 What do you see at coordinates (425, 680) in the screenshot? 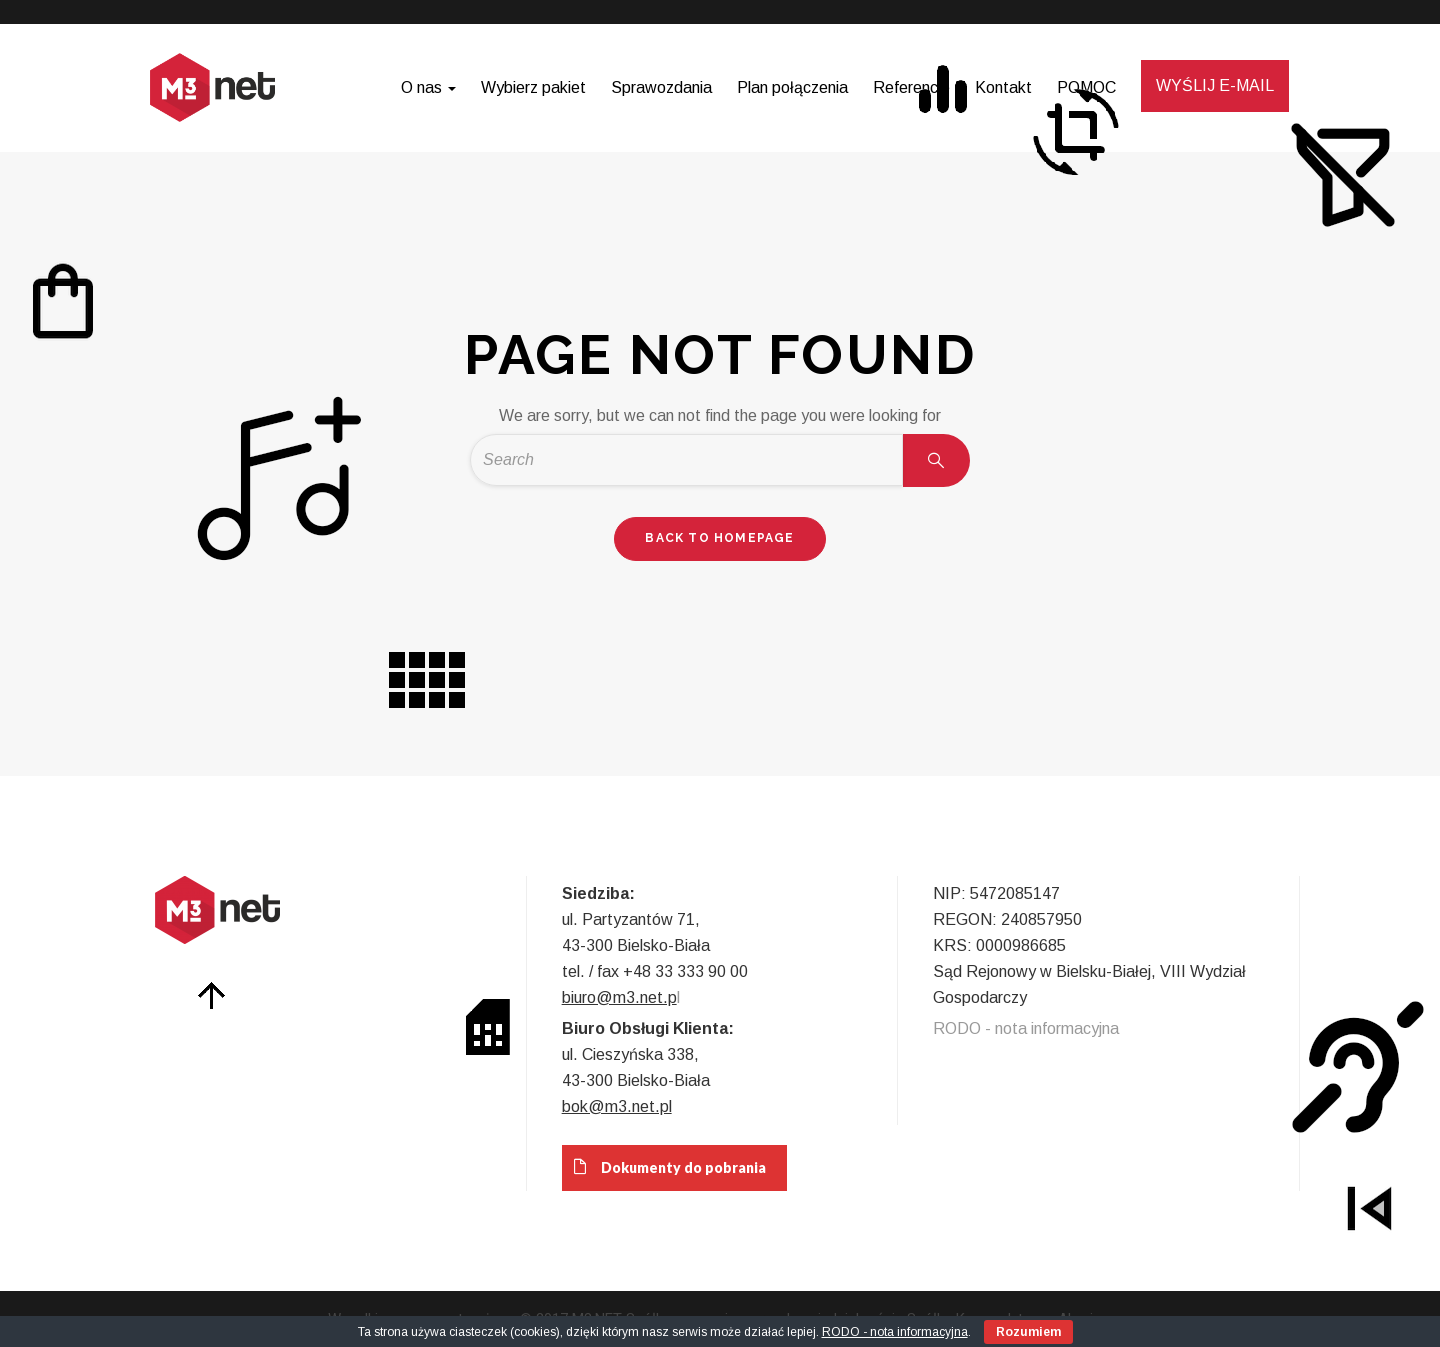
I see `switch to comfortable grid view` at bounding box center [425, 680].